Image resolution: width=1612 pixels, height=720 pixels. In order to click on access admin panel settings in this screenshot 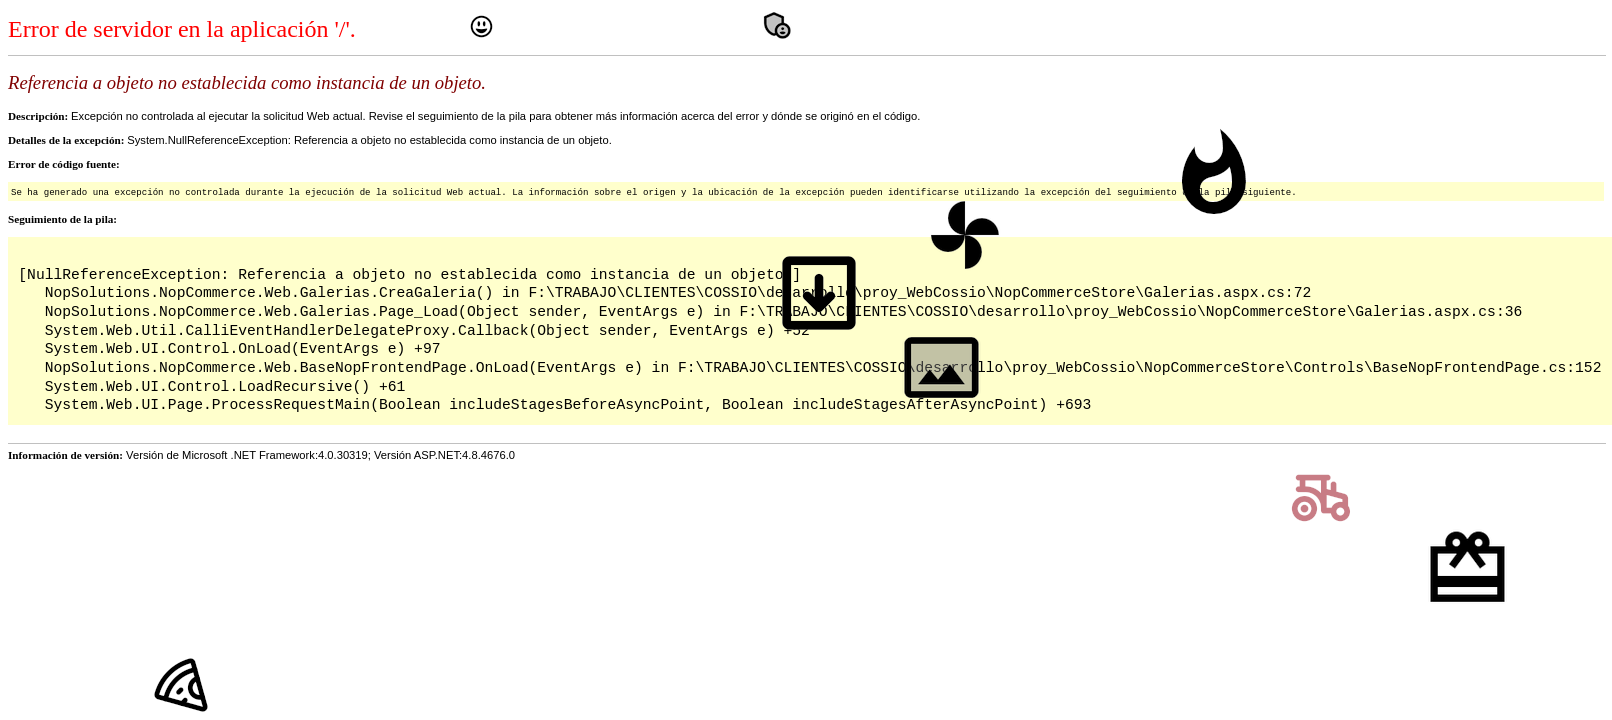, I will do `click(776, 24)`.